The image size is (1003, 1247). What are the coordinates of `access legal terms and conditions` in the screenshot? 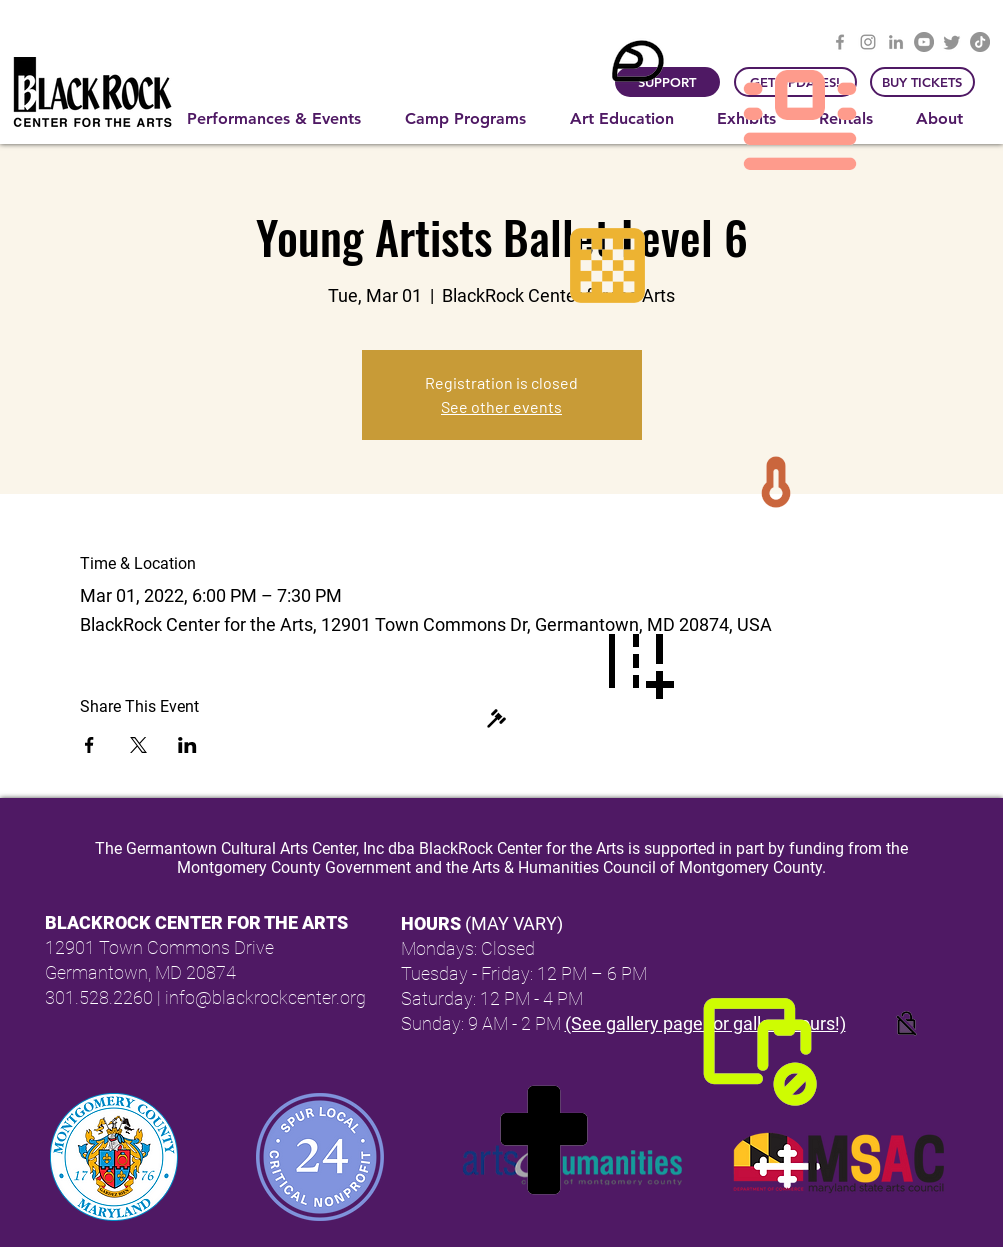 It's located at (496, 719).